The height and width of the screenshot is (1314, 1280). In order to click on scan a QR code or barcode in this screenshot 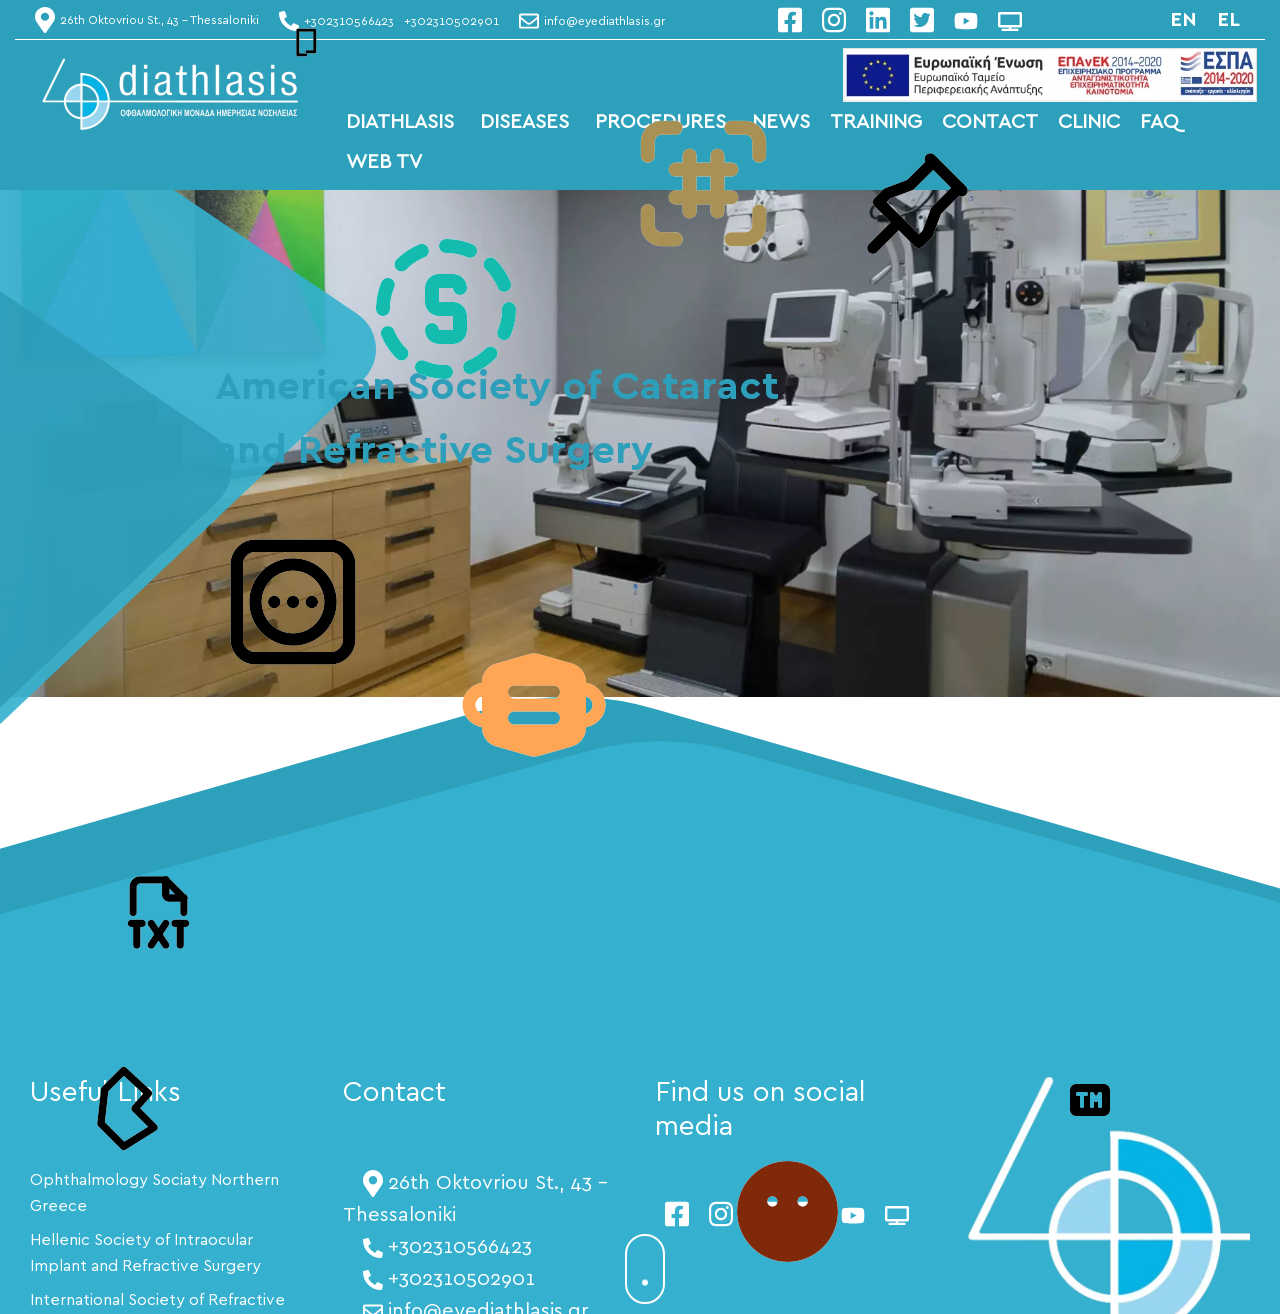, I will do `click(703, 183)`.